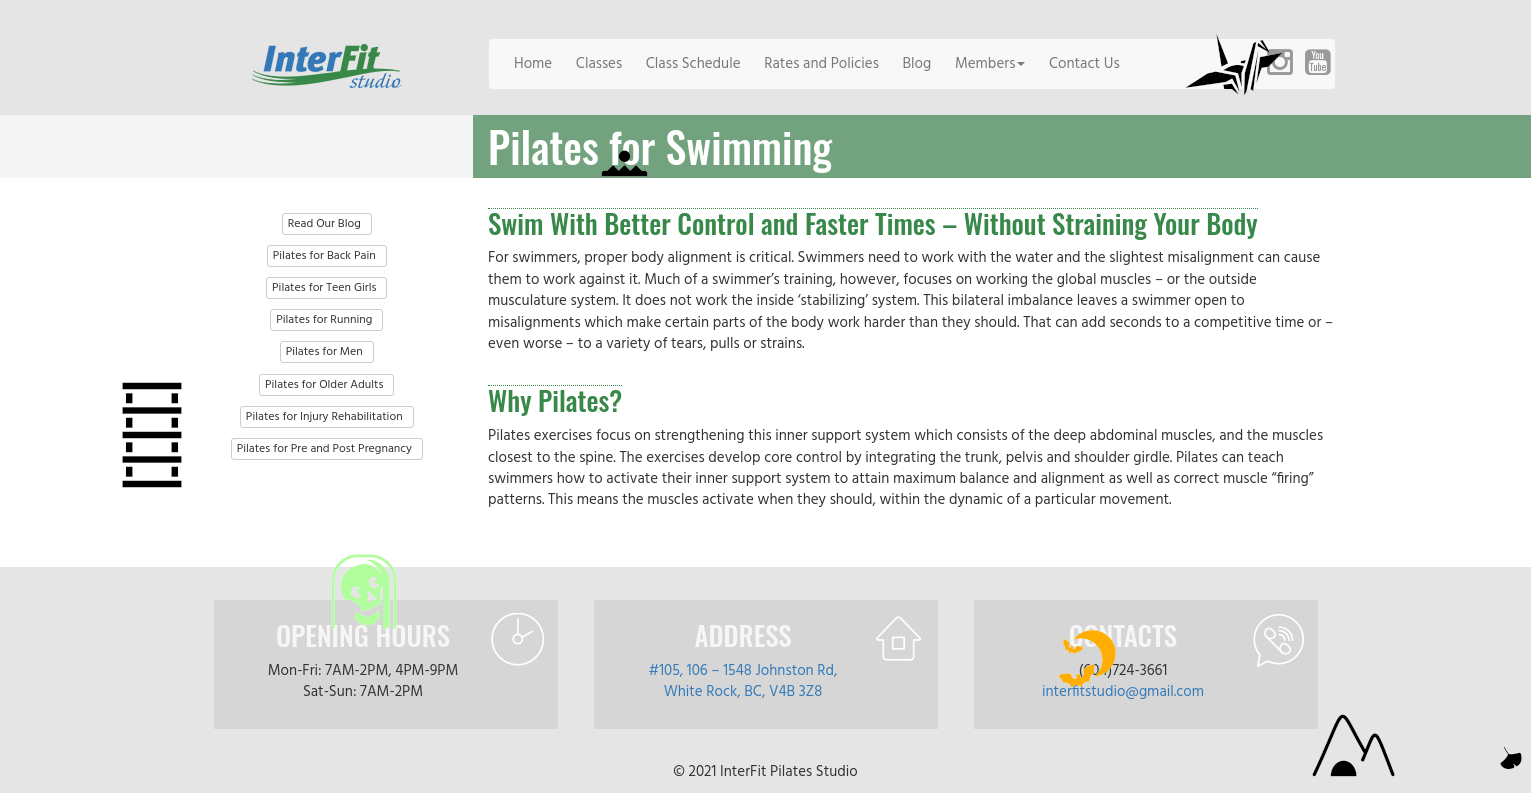 This screenshot has width=1531, height=793. Describe the element at coordinates (1233, 64) in the screenshot. I see `origami or paper crafting feature` at that location.